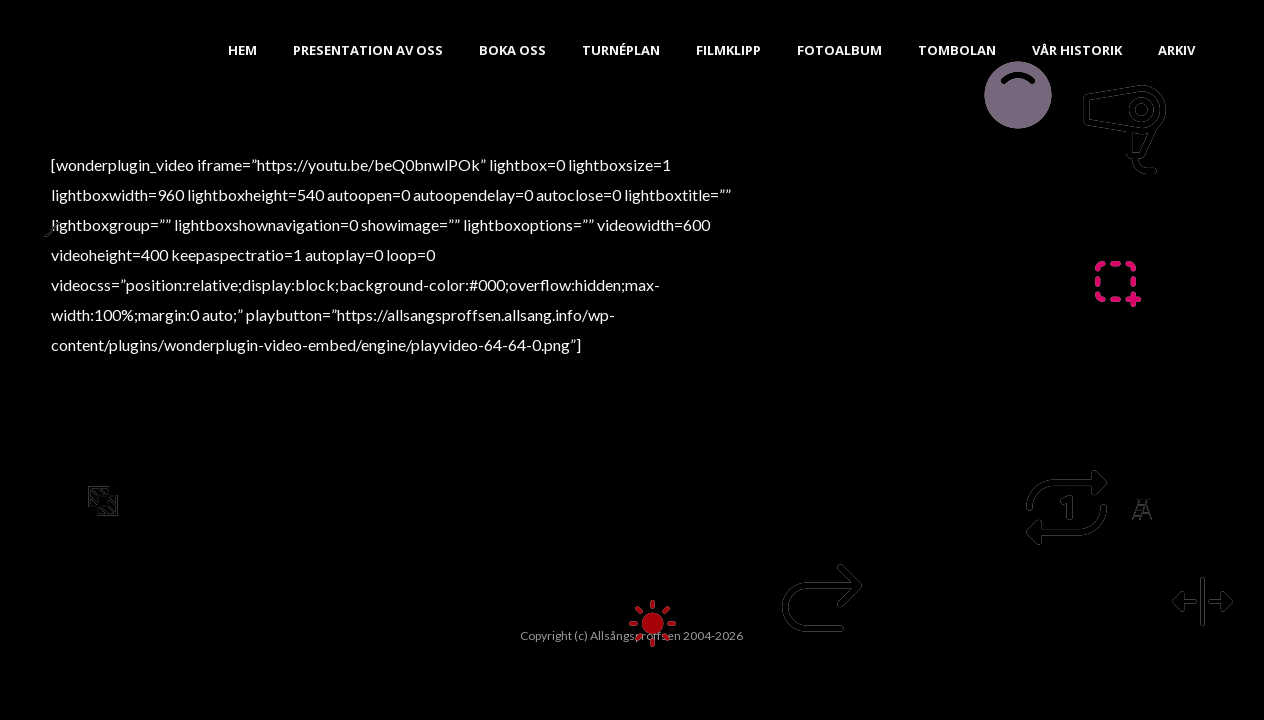  What do you see at coordinates (652, 623) in the screenshot?
I see `switch to light mode` at bounding box center [652, 623].